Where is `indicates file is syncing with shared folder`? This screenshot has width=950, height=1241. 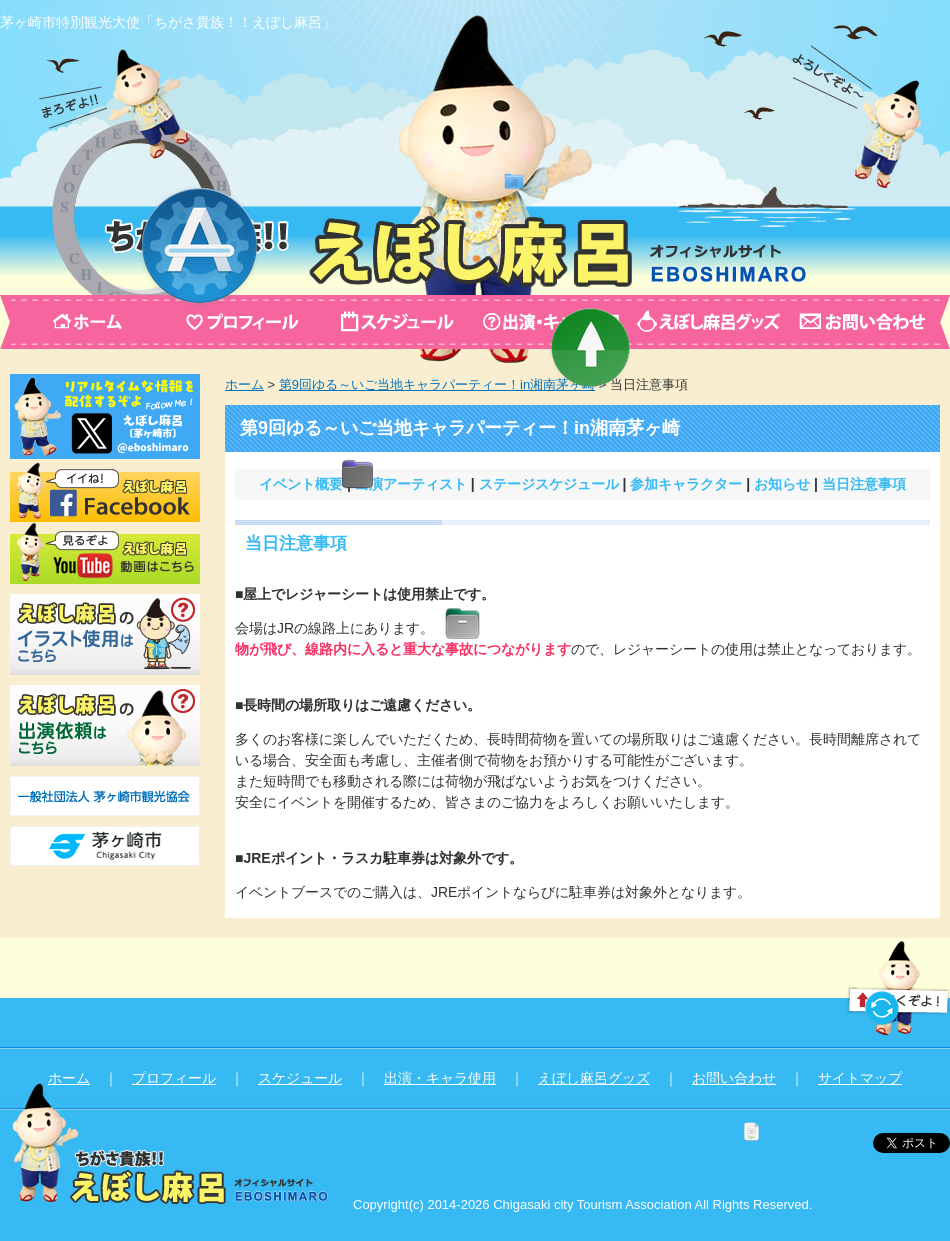 indicates file is syncing with shared folder is located at coordinates (882, 1008).